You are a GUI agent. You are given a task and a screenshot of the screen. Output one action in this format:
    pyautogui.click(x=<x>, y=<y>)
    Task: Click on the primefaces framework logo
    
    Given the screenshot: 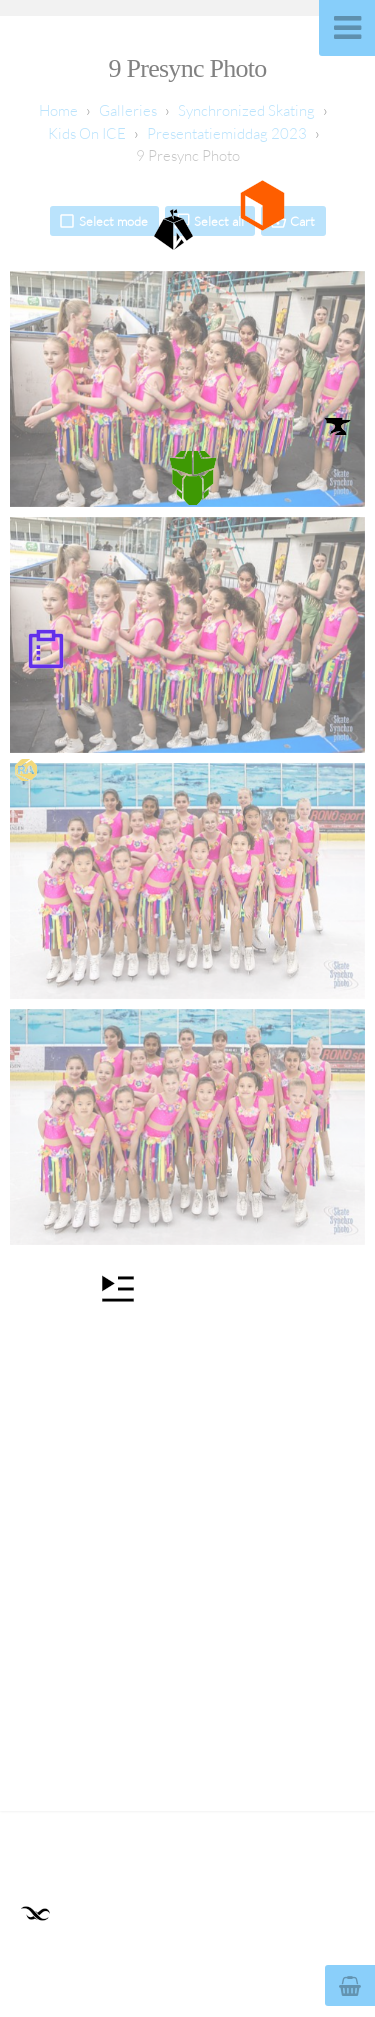 What is the action you would take?
    pyautogui.click(x=193, y=478)
    